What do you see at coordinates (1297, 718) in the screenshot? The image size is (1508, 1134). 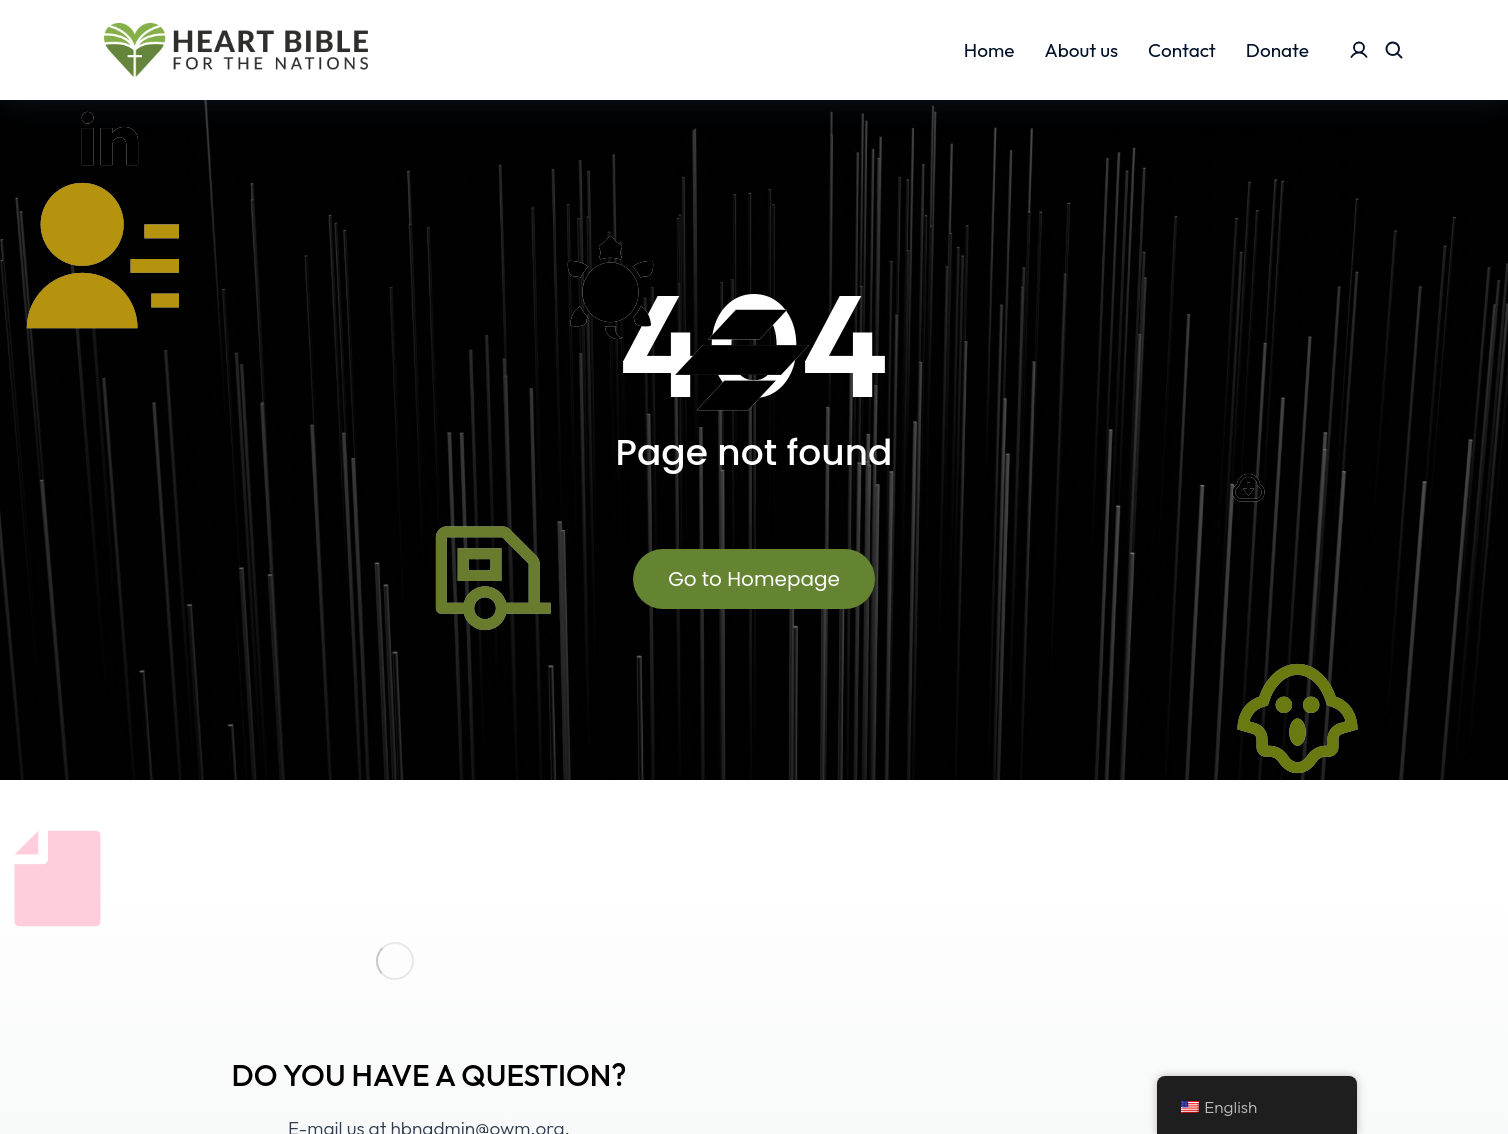 I see `ghost mode or incognito status indicator` at bounding box center [1297, 718].